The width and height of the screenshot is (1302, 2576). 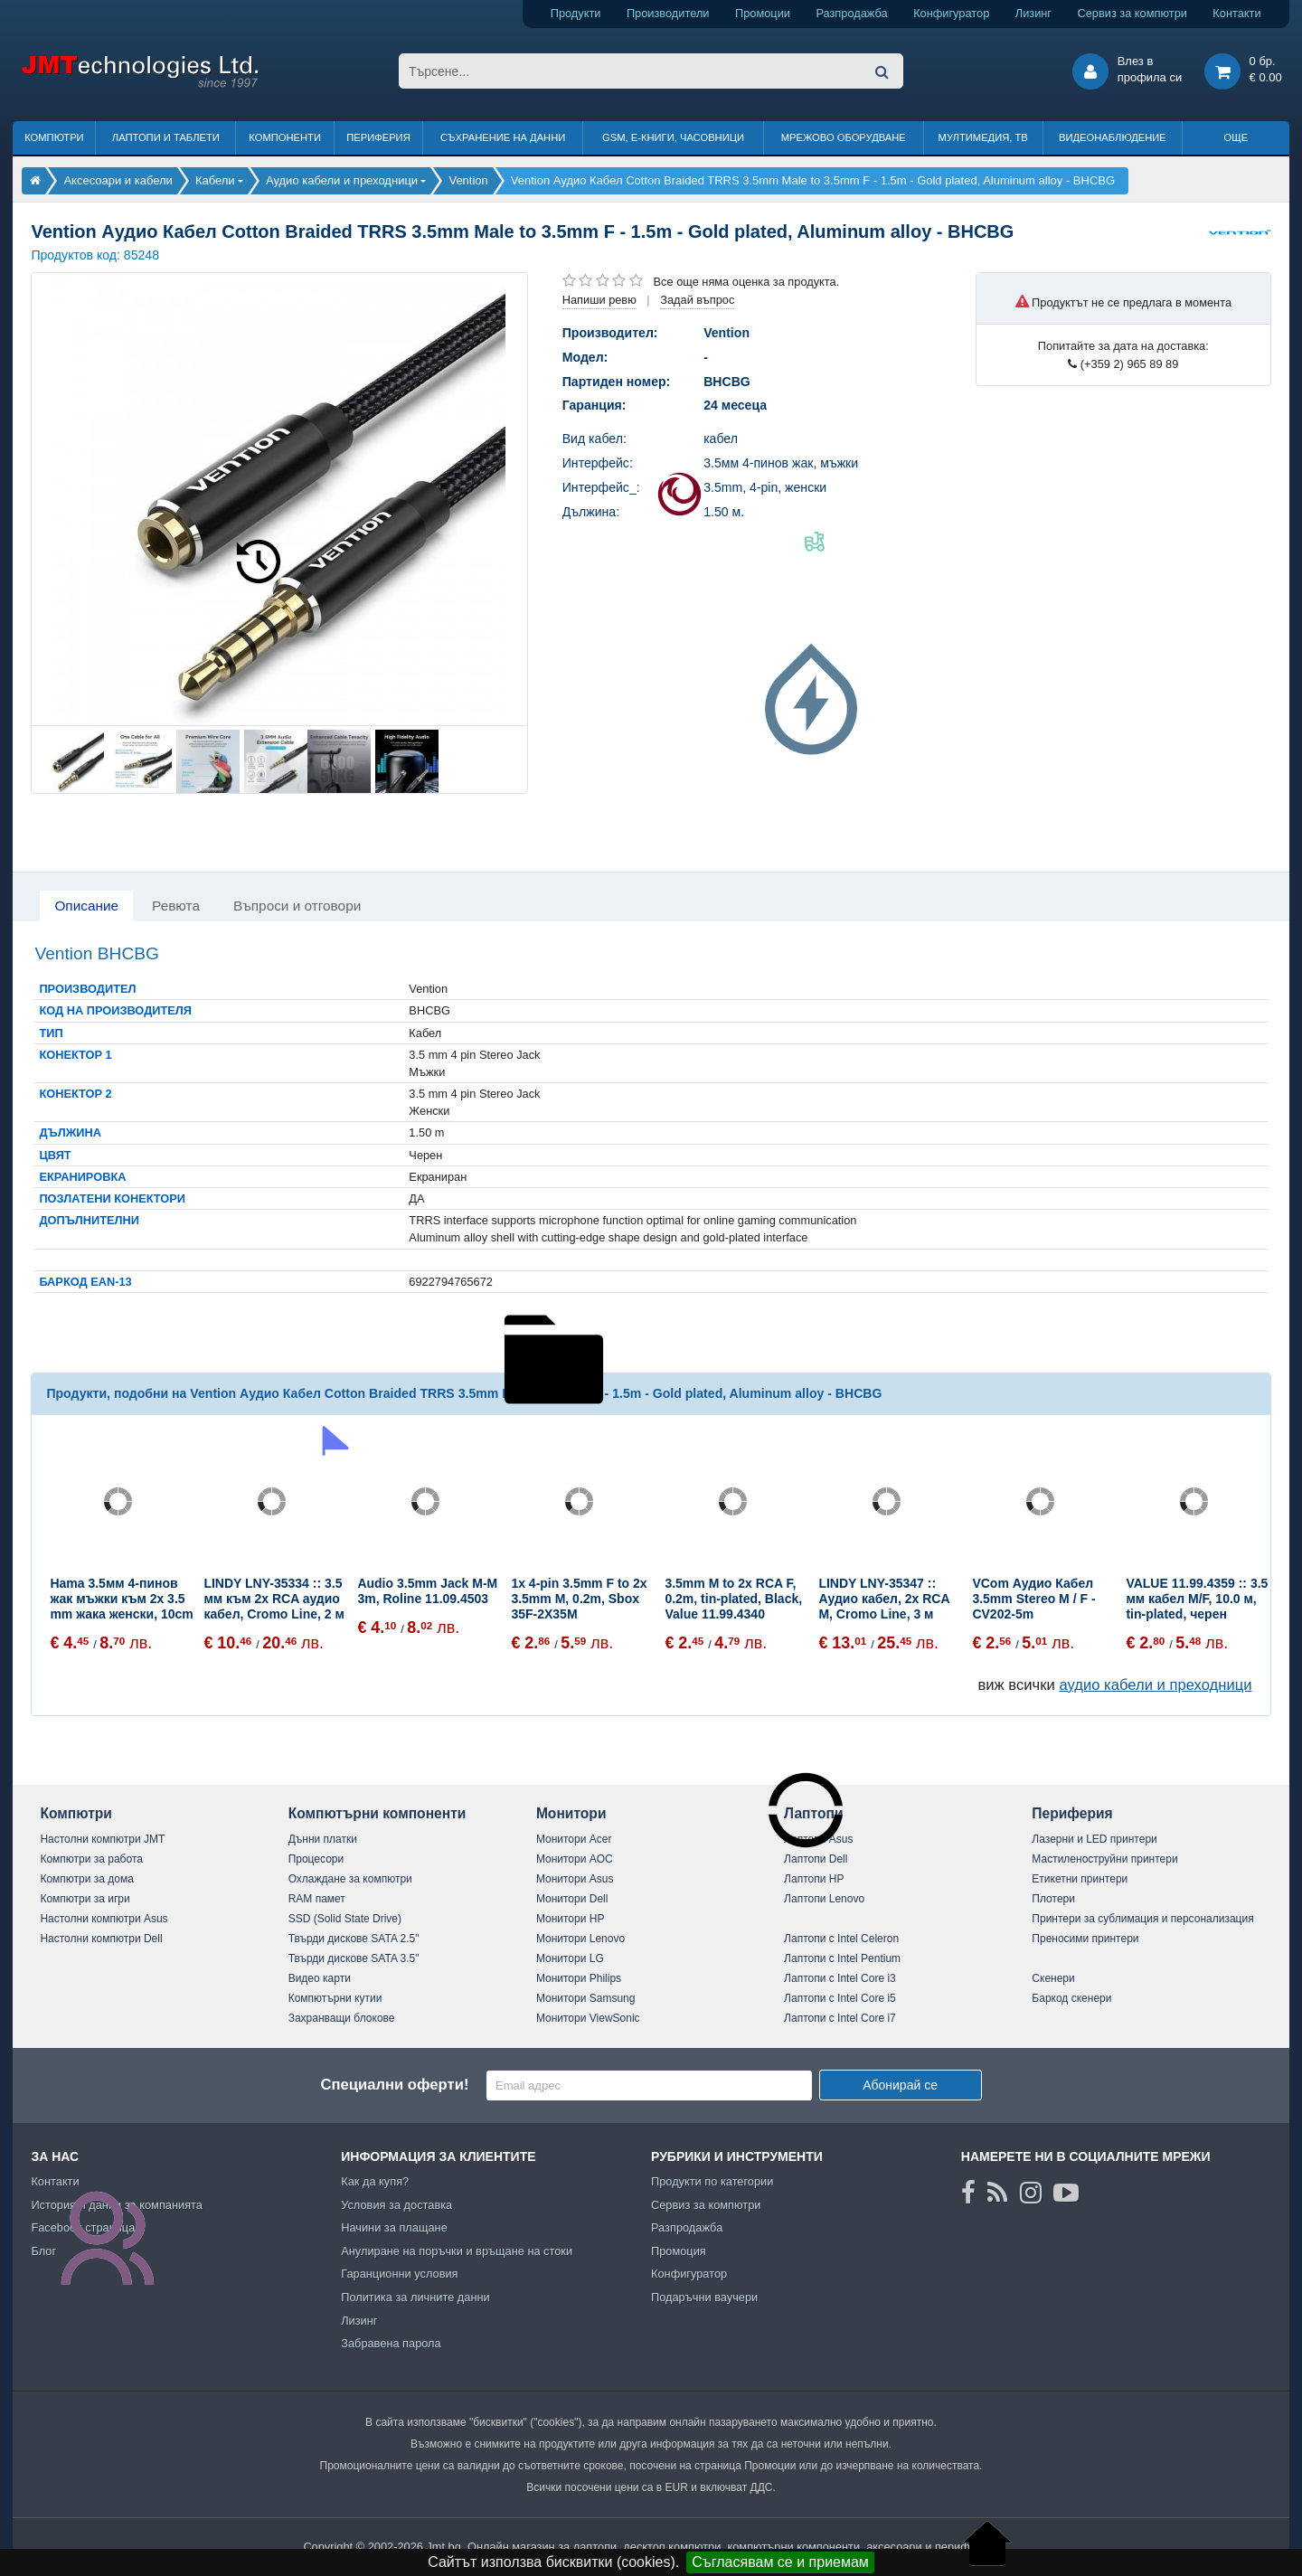 What do you see at coordinates (806, 1810) in the screenshot?
I see `indicates content is loading` at bounding box center [806, 1810].